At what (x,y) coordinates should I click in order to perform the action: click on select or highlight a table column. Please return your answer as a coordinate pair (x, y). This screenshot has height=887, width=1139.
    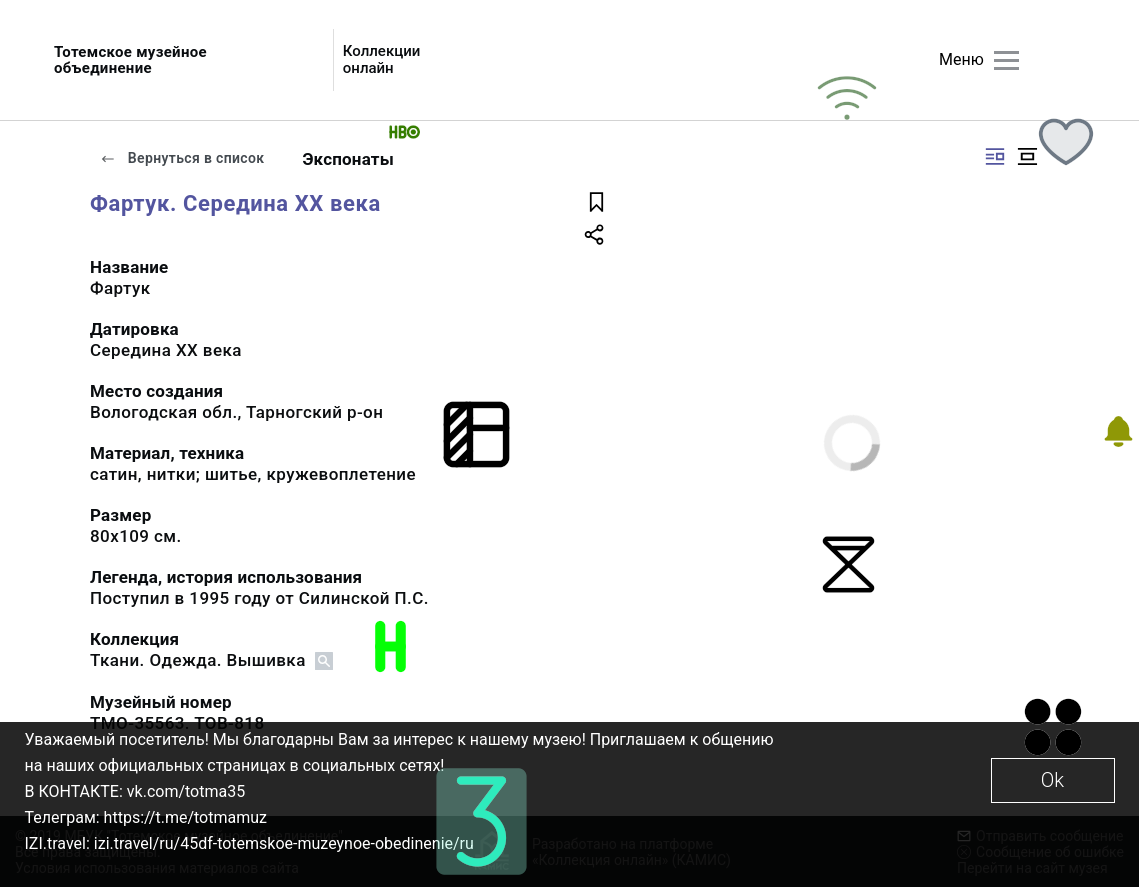
    Looking at the image, I should click on (476, 434).